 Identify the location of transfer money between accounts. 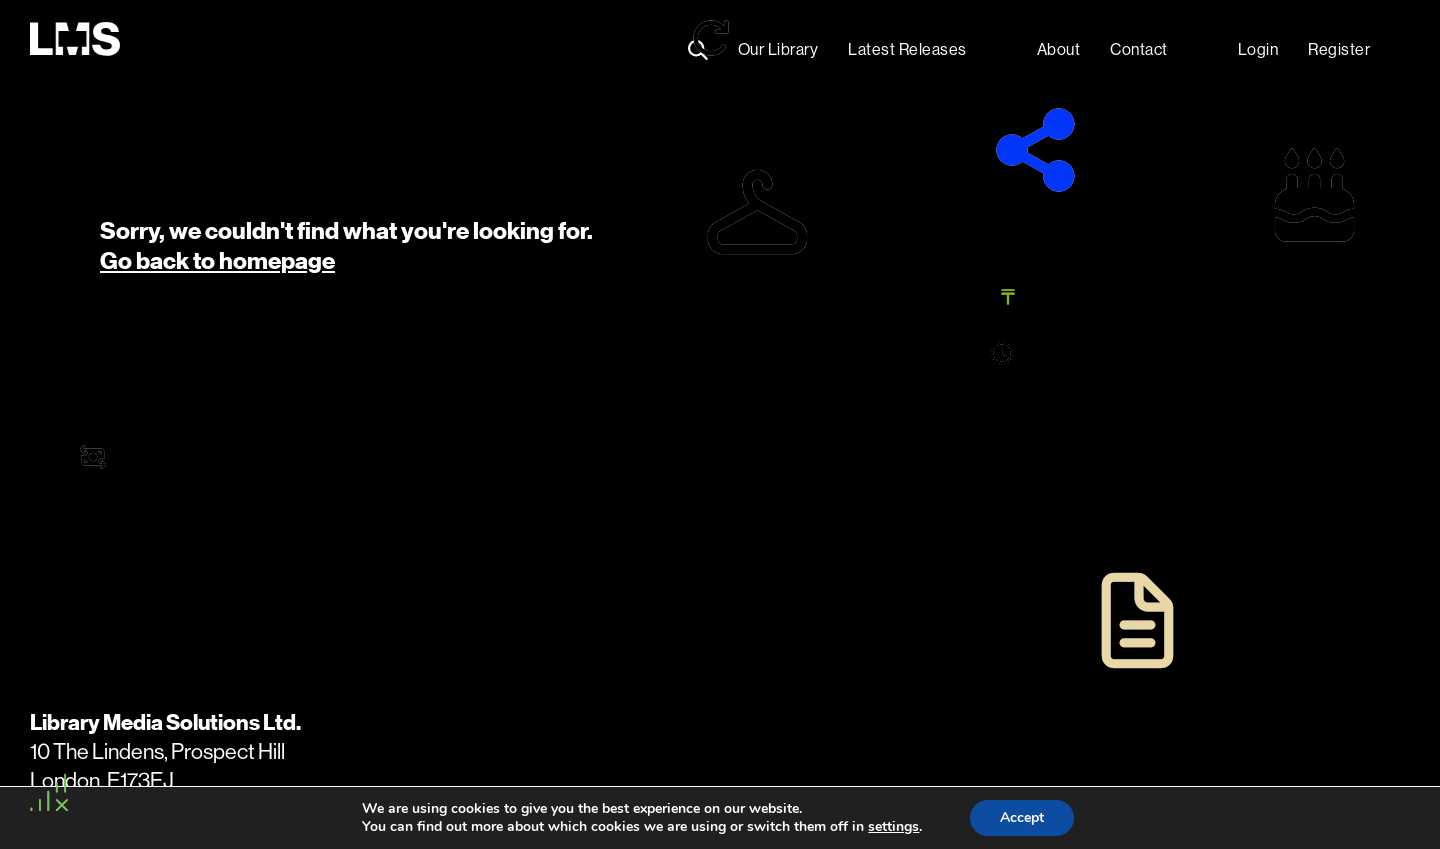
(93, 457).